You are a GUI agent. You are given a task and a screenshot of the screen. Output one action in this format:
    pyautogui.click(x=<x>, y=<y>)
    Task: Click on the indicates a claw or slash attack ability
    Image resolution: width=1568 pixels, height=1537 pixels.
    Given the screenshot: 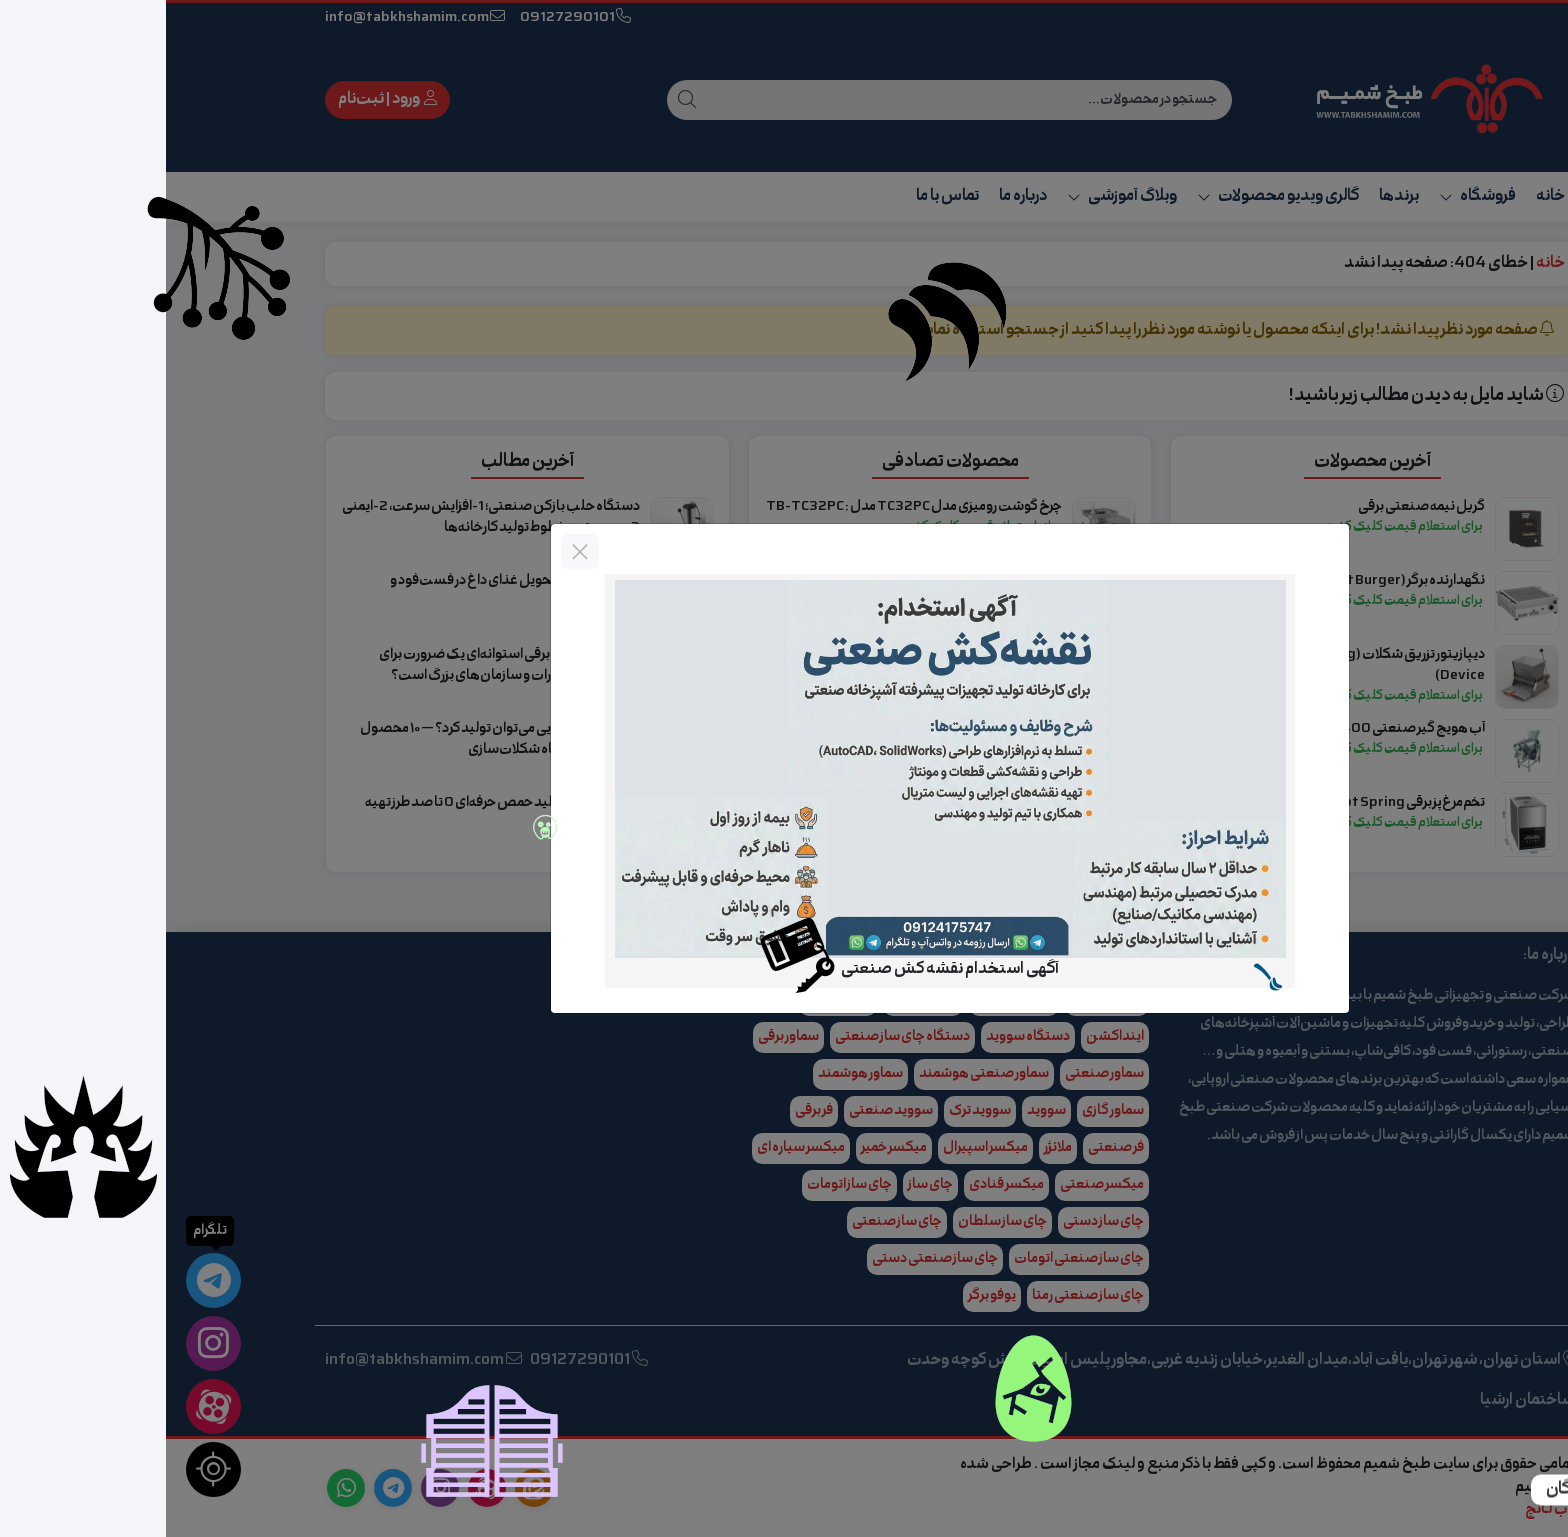 What is the action you would take?
    pyautogui.click(x=948, y=321)
    